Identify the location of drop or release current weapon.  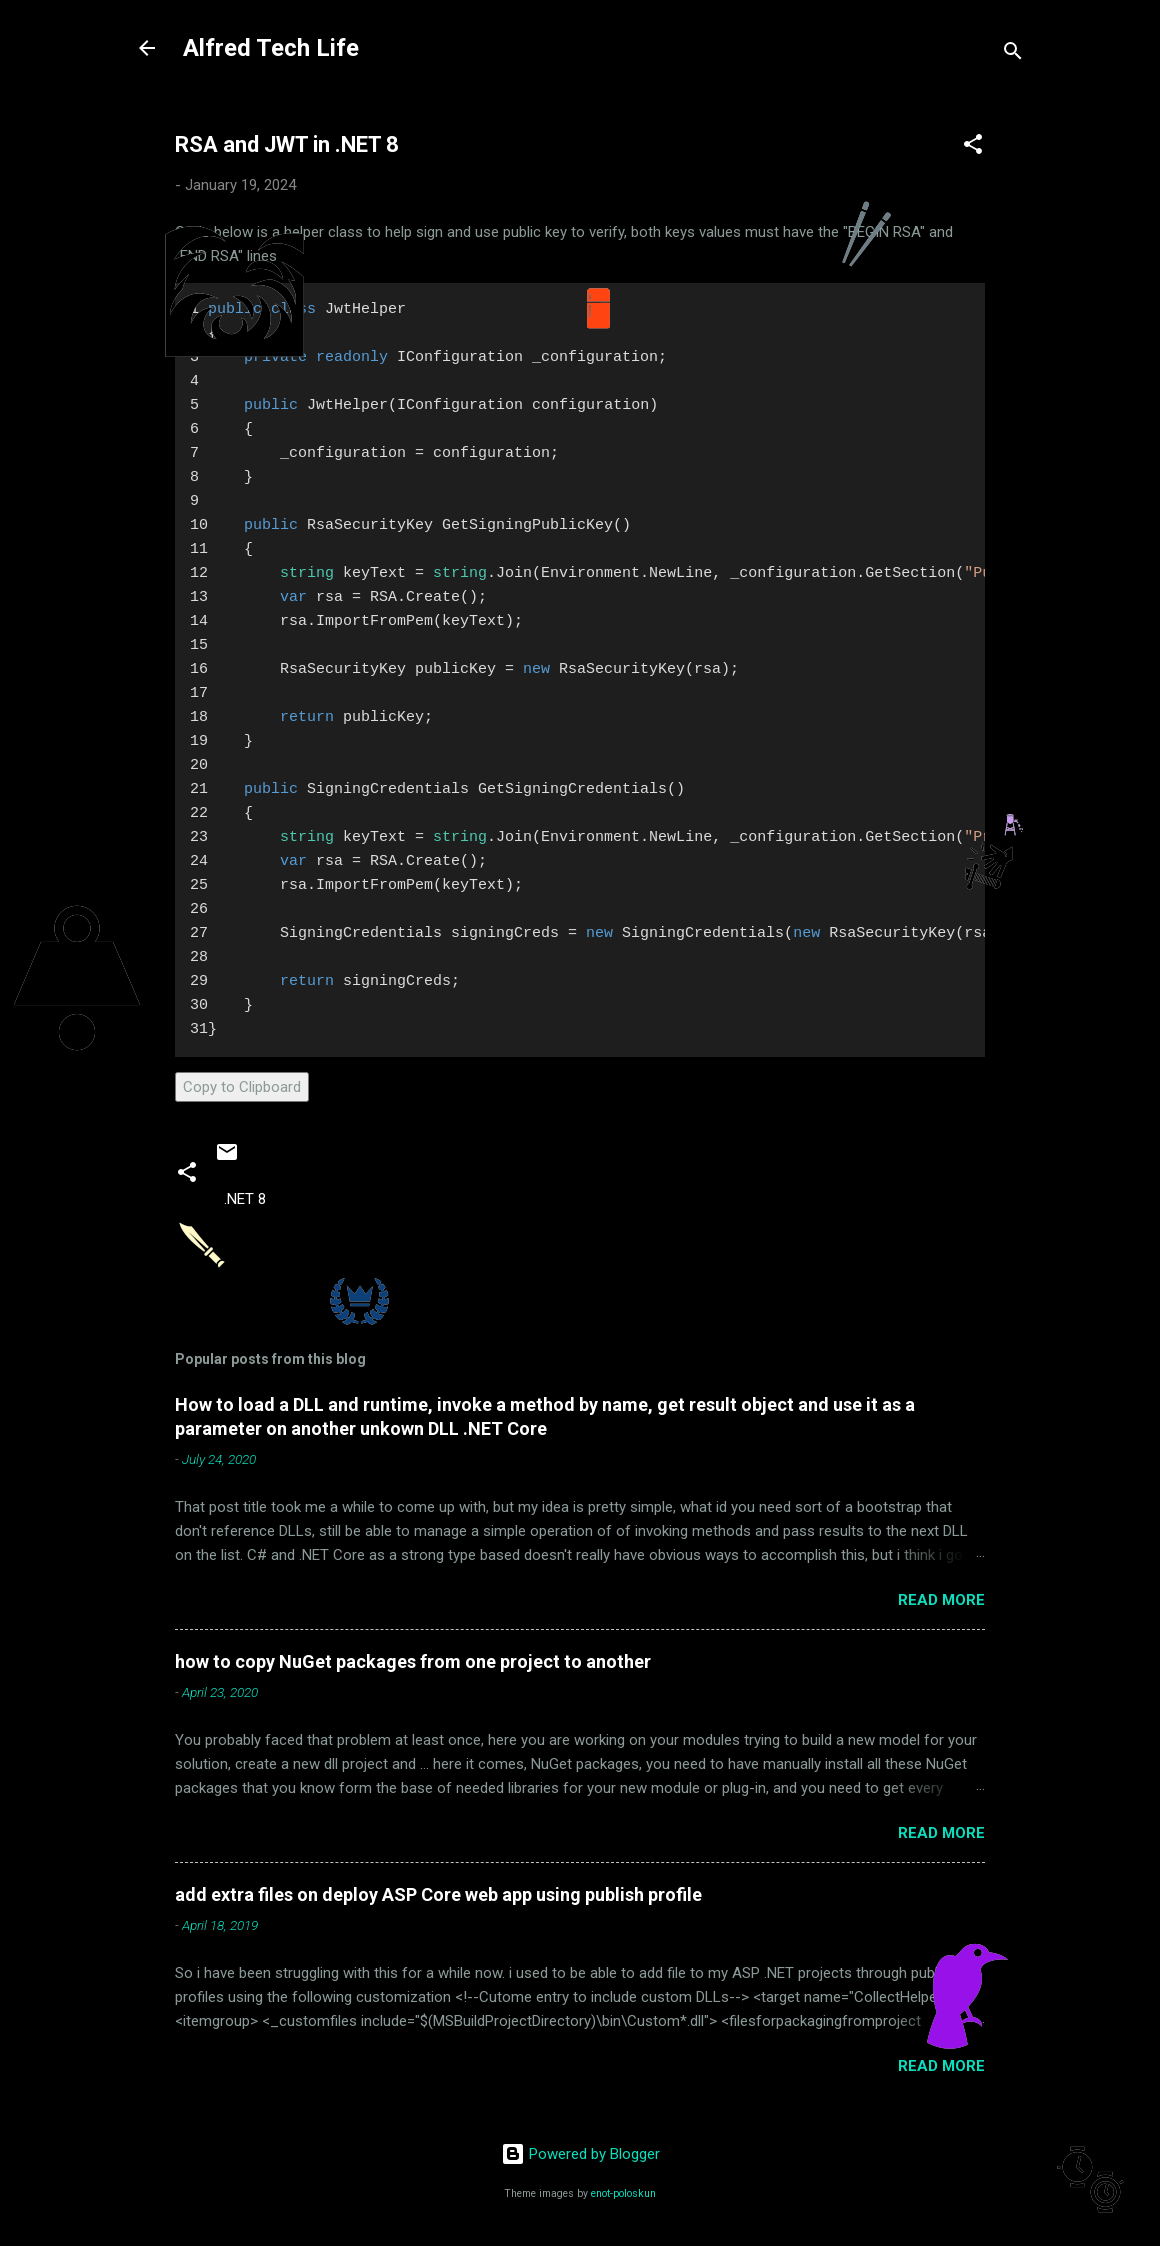
(989, 866).